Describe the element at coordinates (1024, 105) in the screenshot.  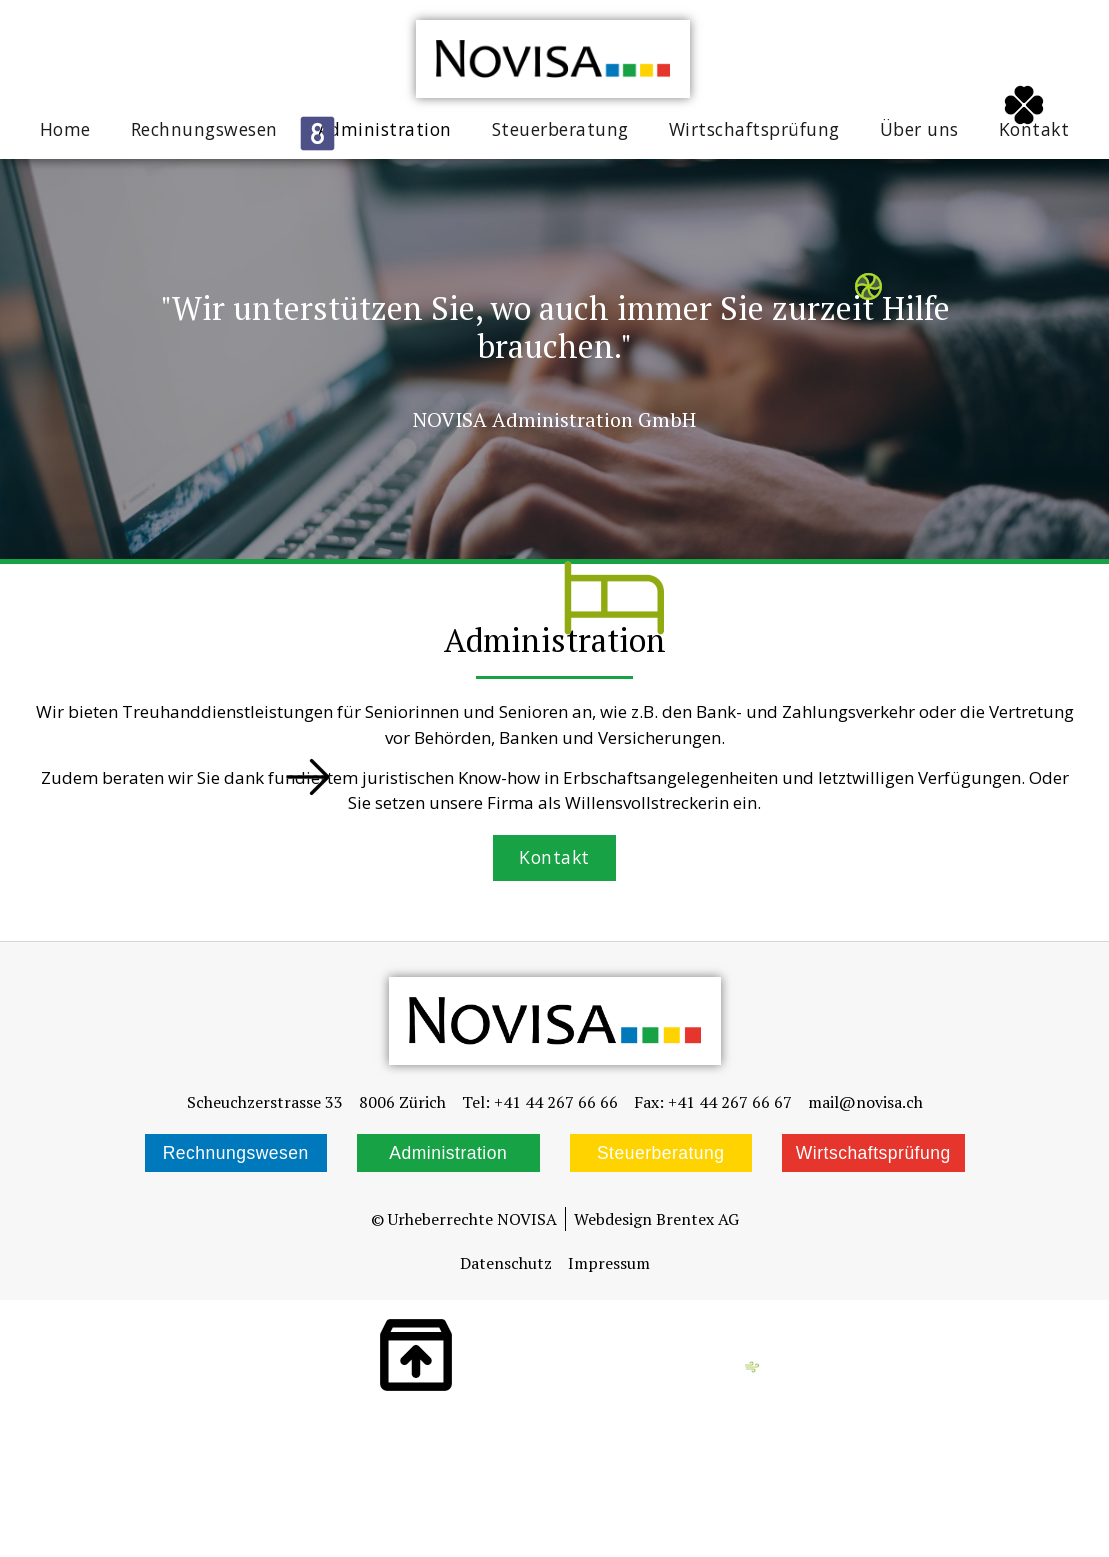
I see `indicates a lucky or bonus feature` at that location.